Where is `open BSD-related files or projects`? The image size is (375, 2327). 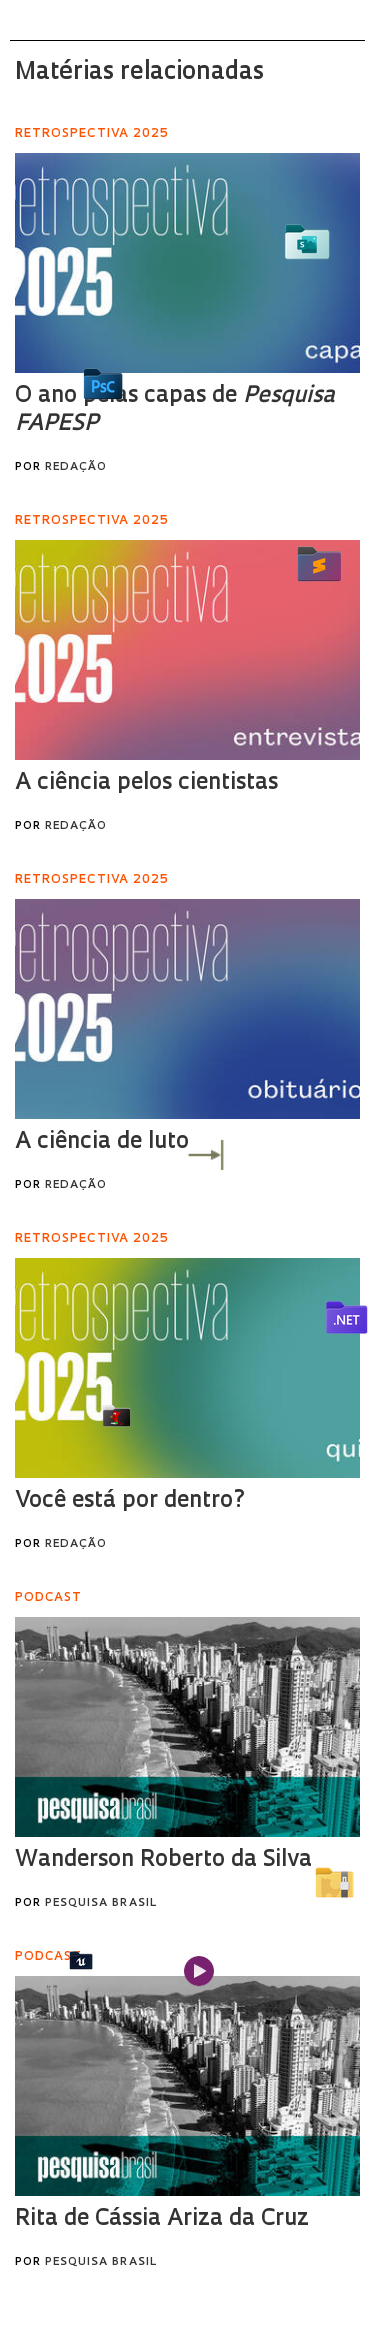
open BSD-related files or projects is located at coordinates (116, 1416).